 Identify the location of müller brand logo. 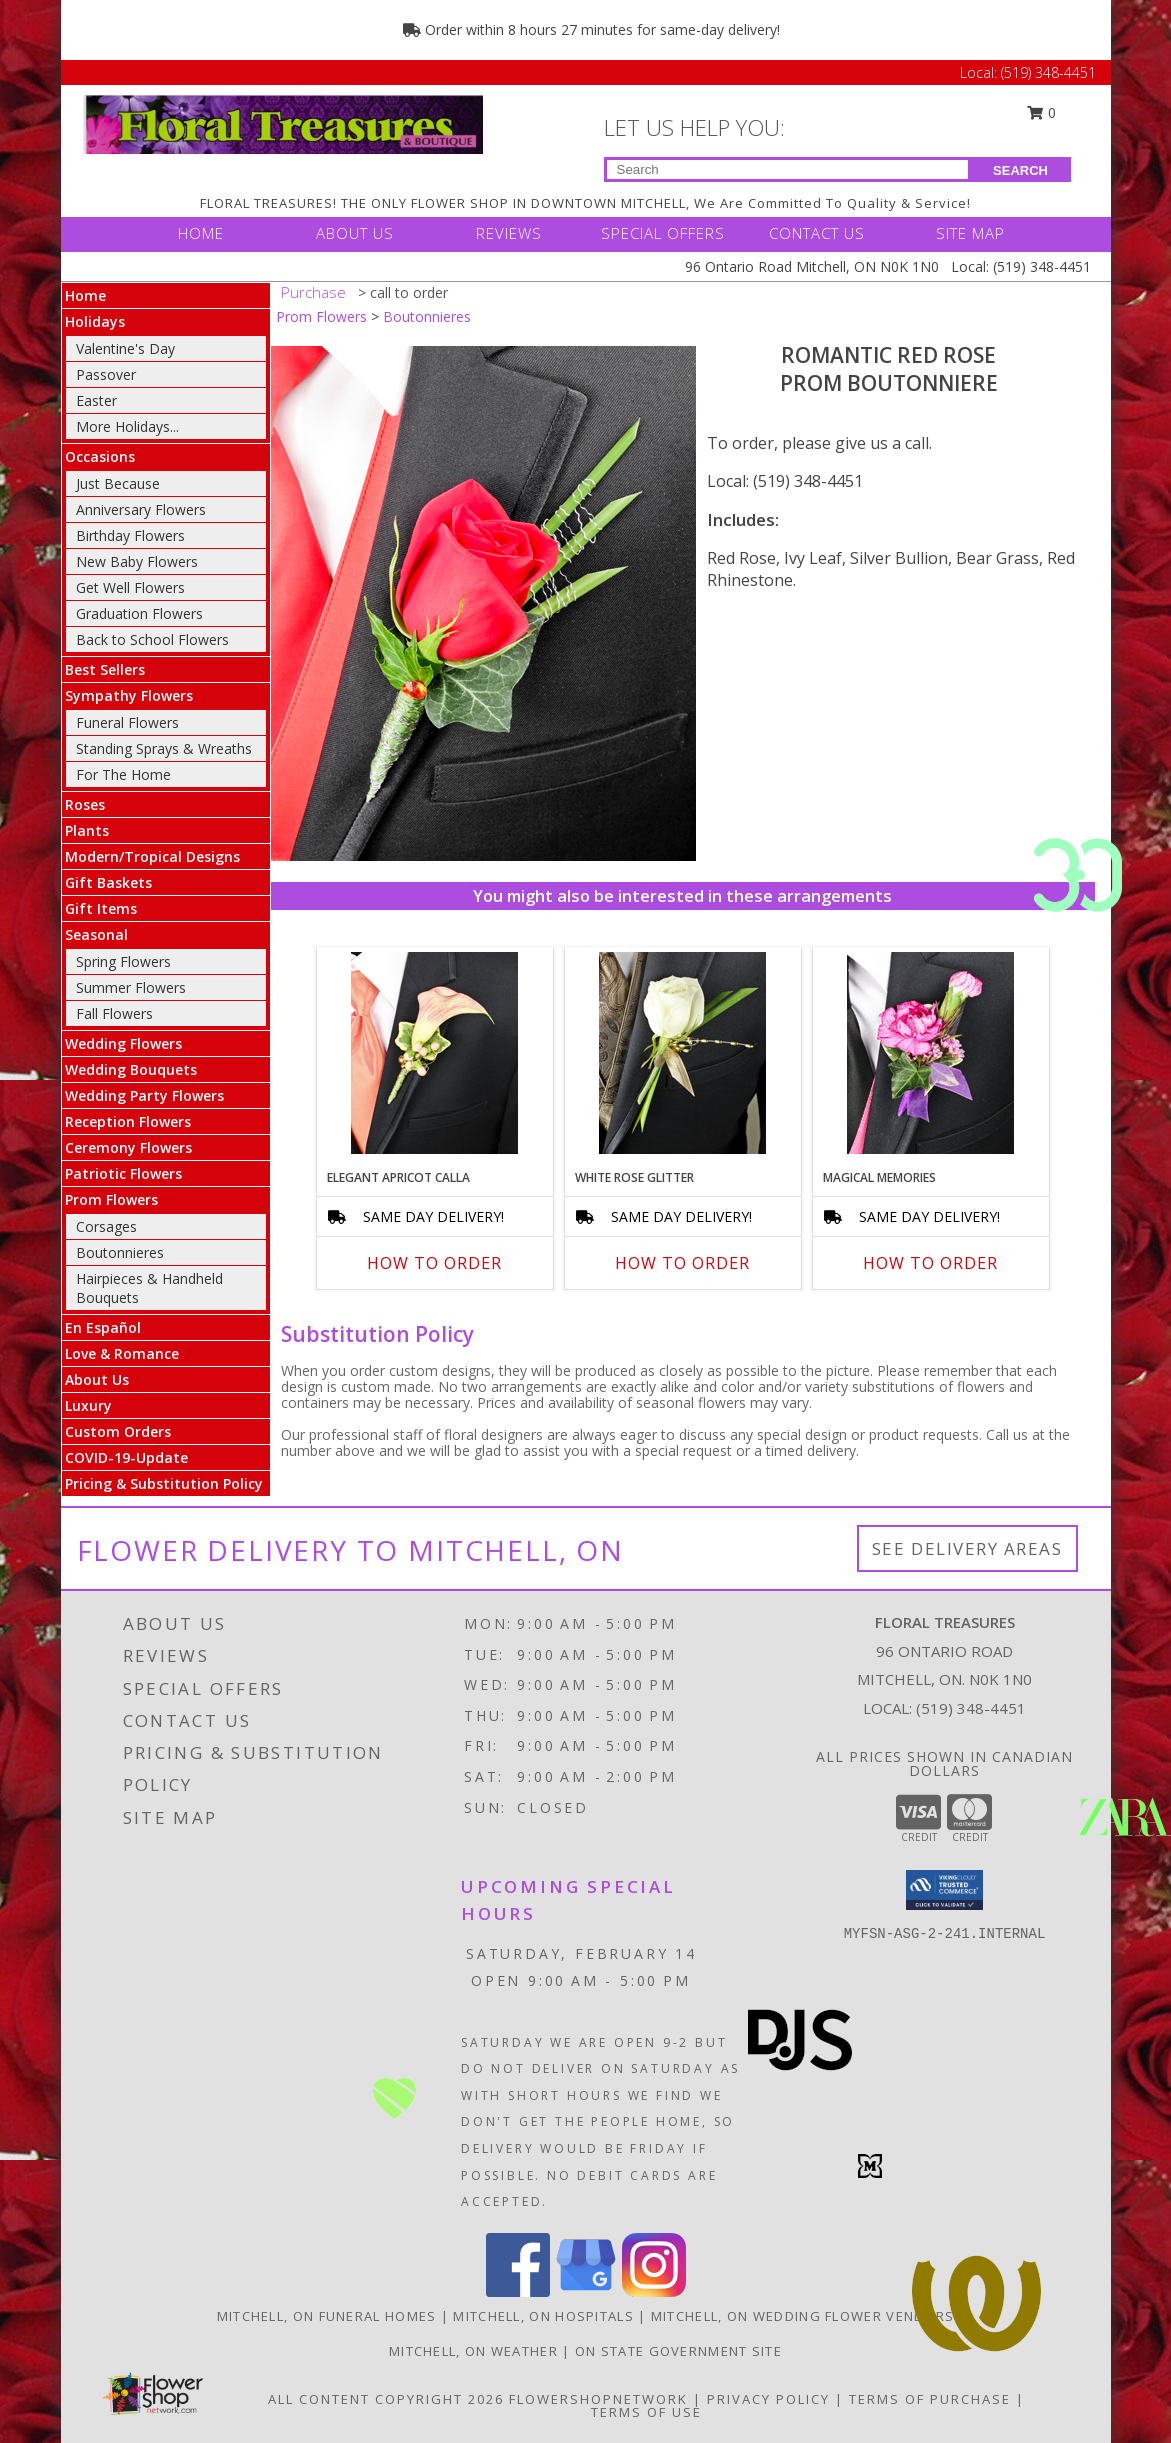
(870, 2166).